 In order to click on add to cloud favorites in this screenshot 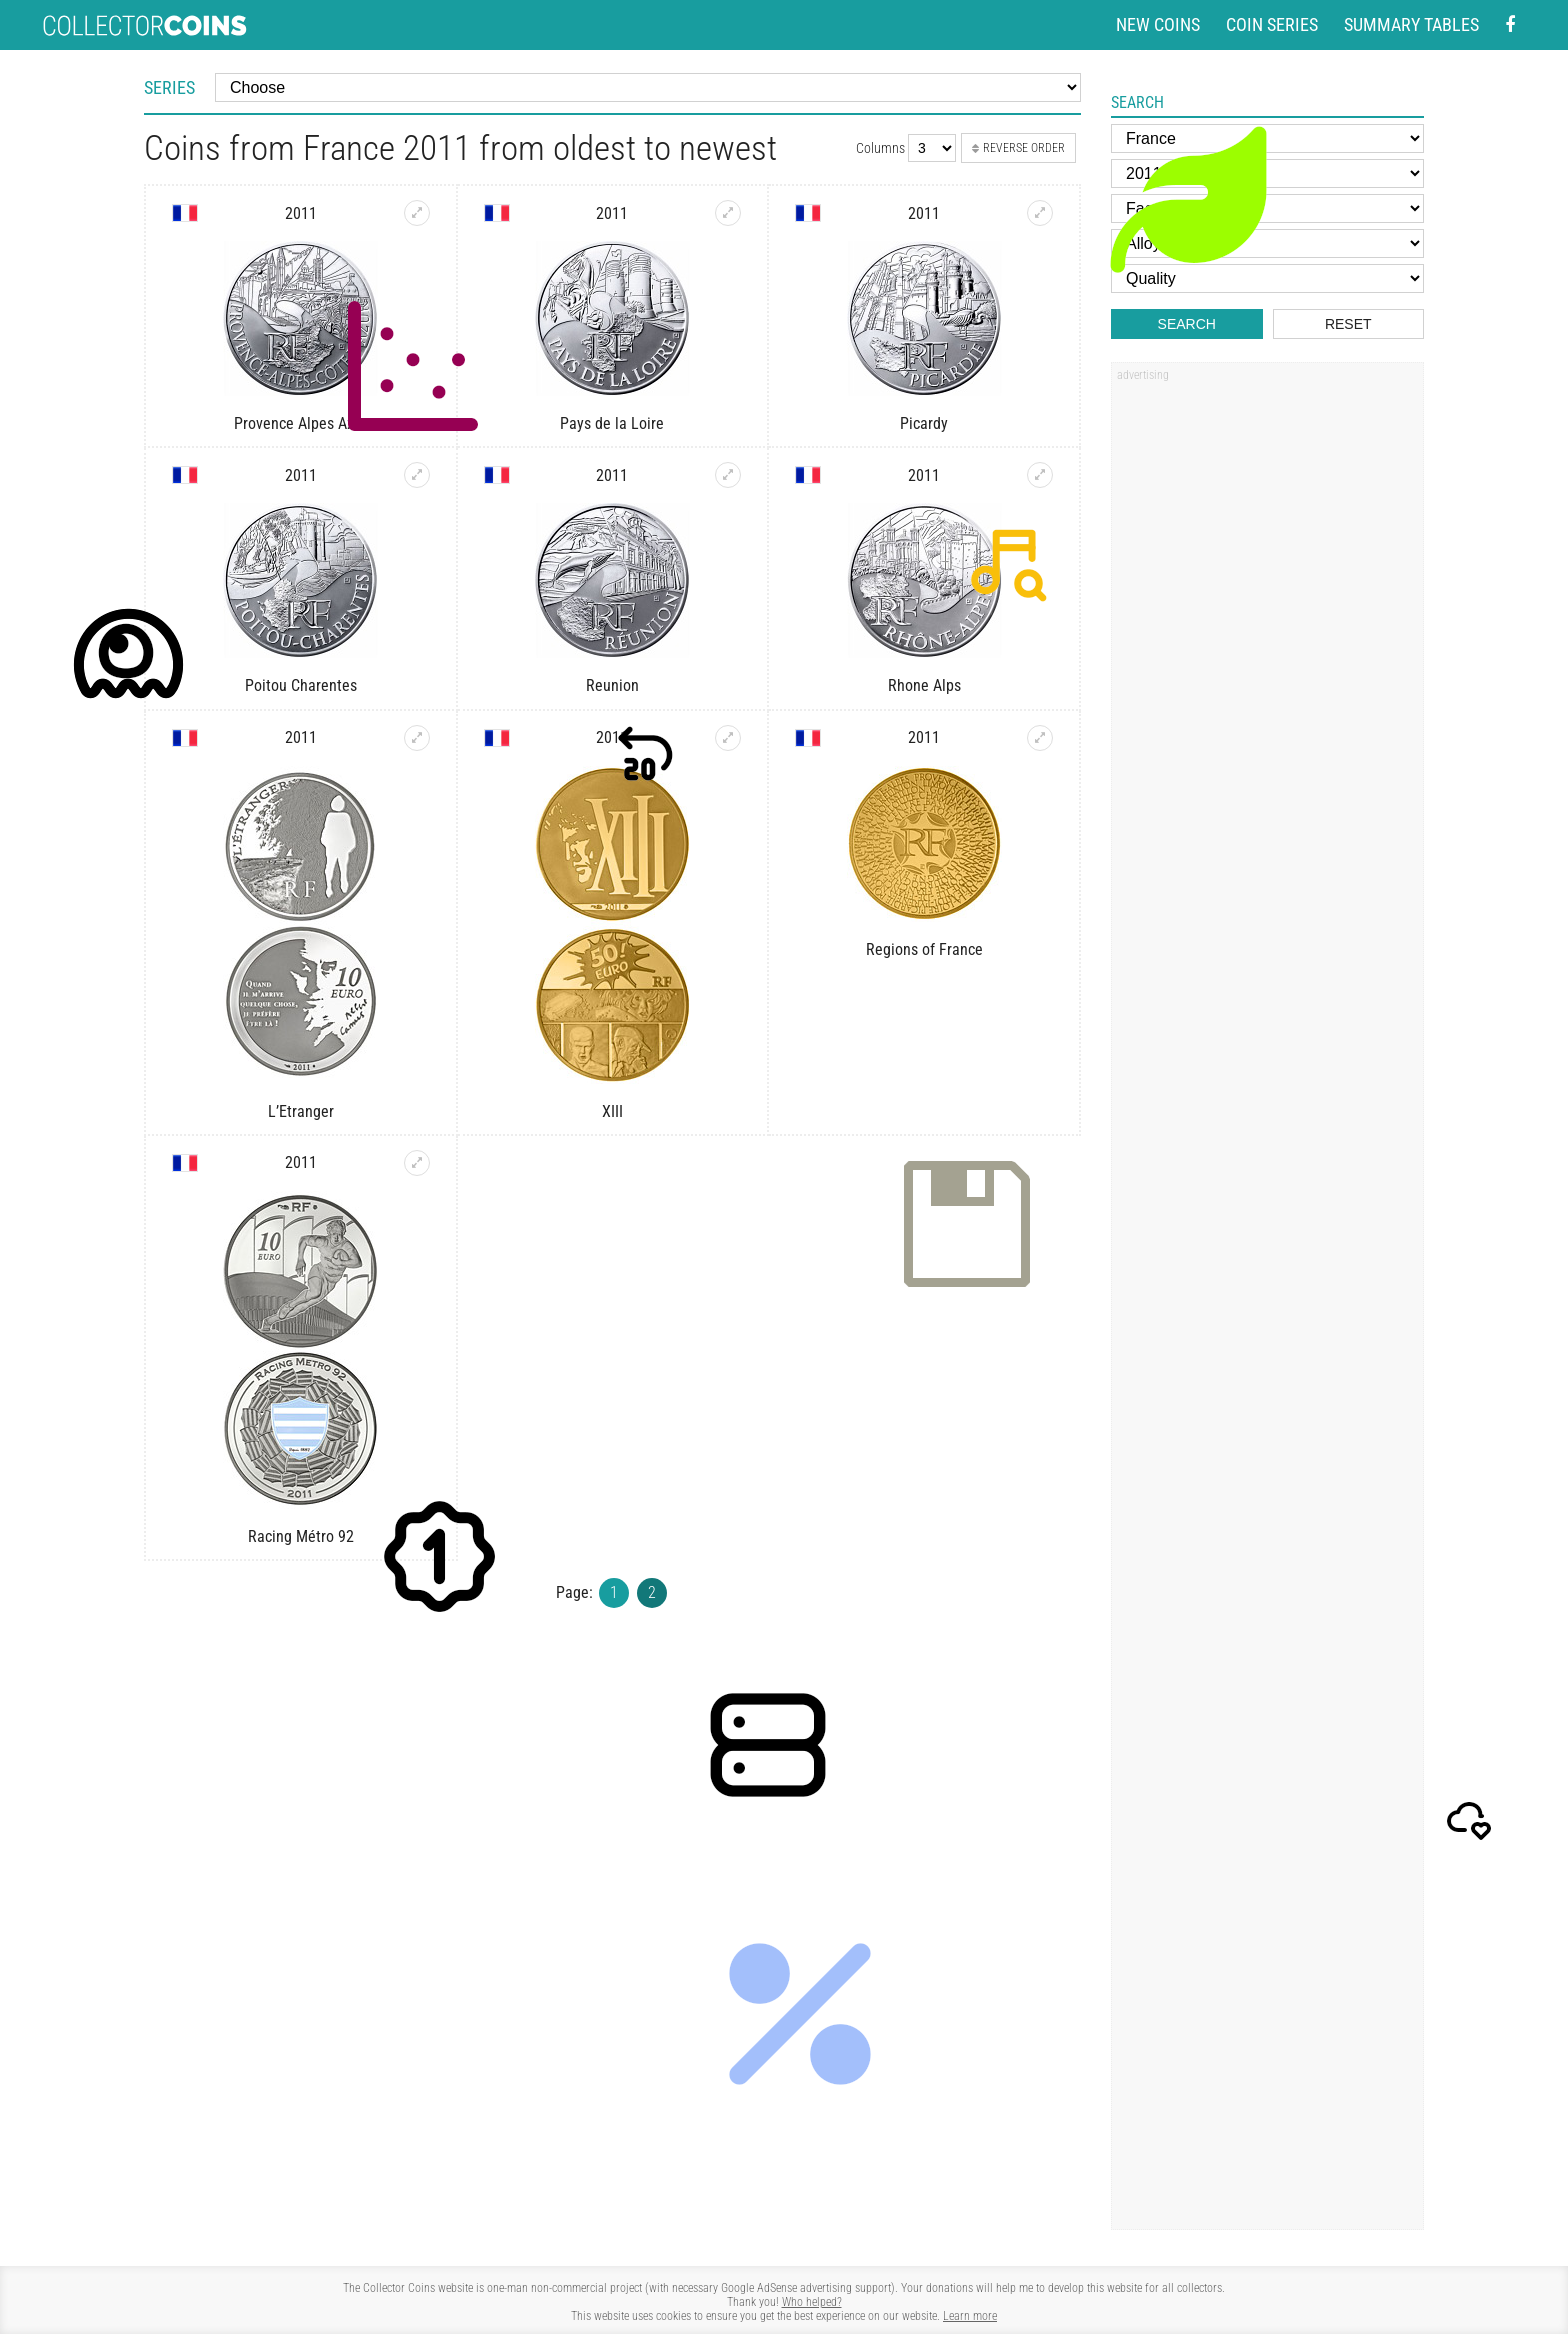, I will do `click(1469, 1818)`.